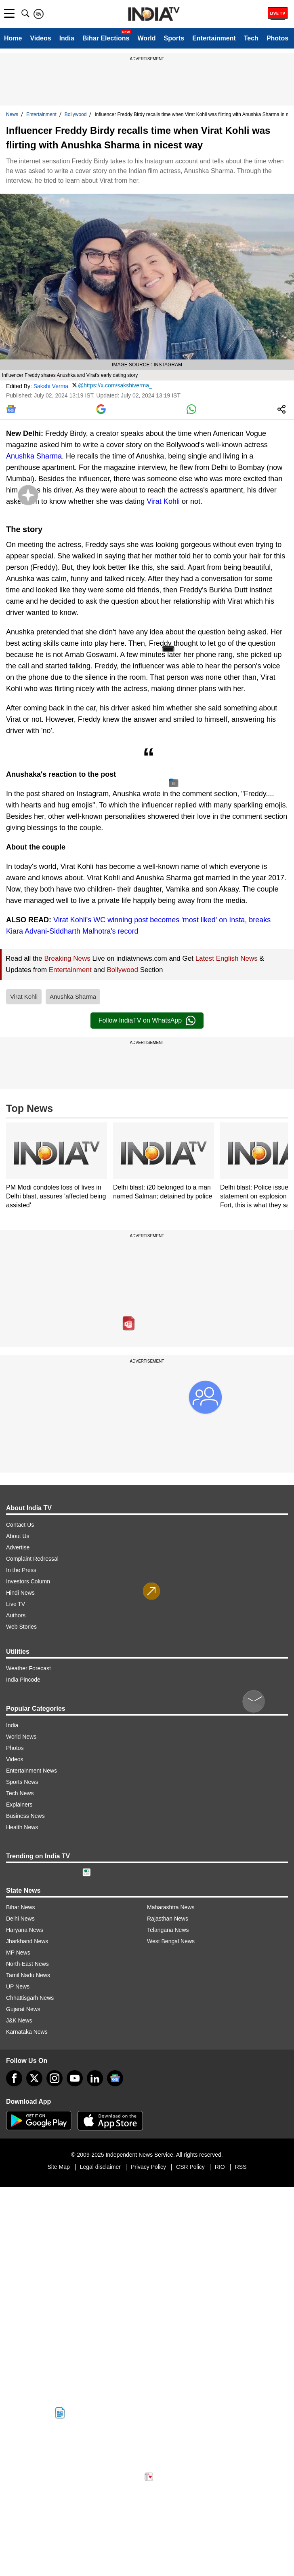 The image size is (294, 2576). What do you see at coordinates (151, 1591) in the screenshot?
I see `indicates a symbolic link or shortcut to another file` at bounding box center [151, 1591].